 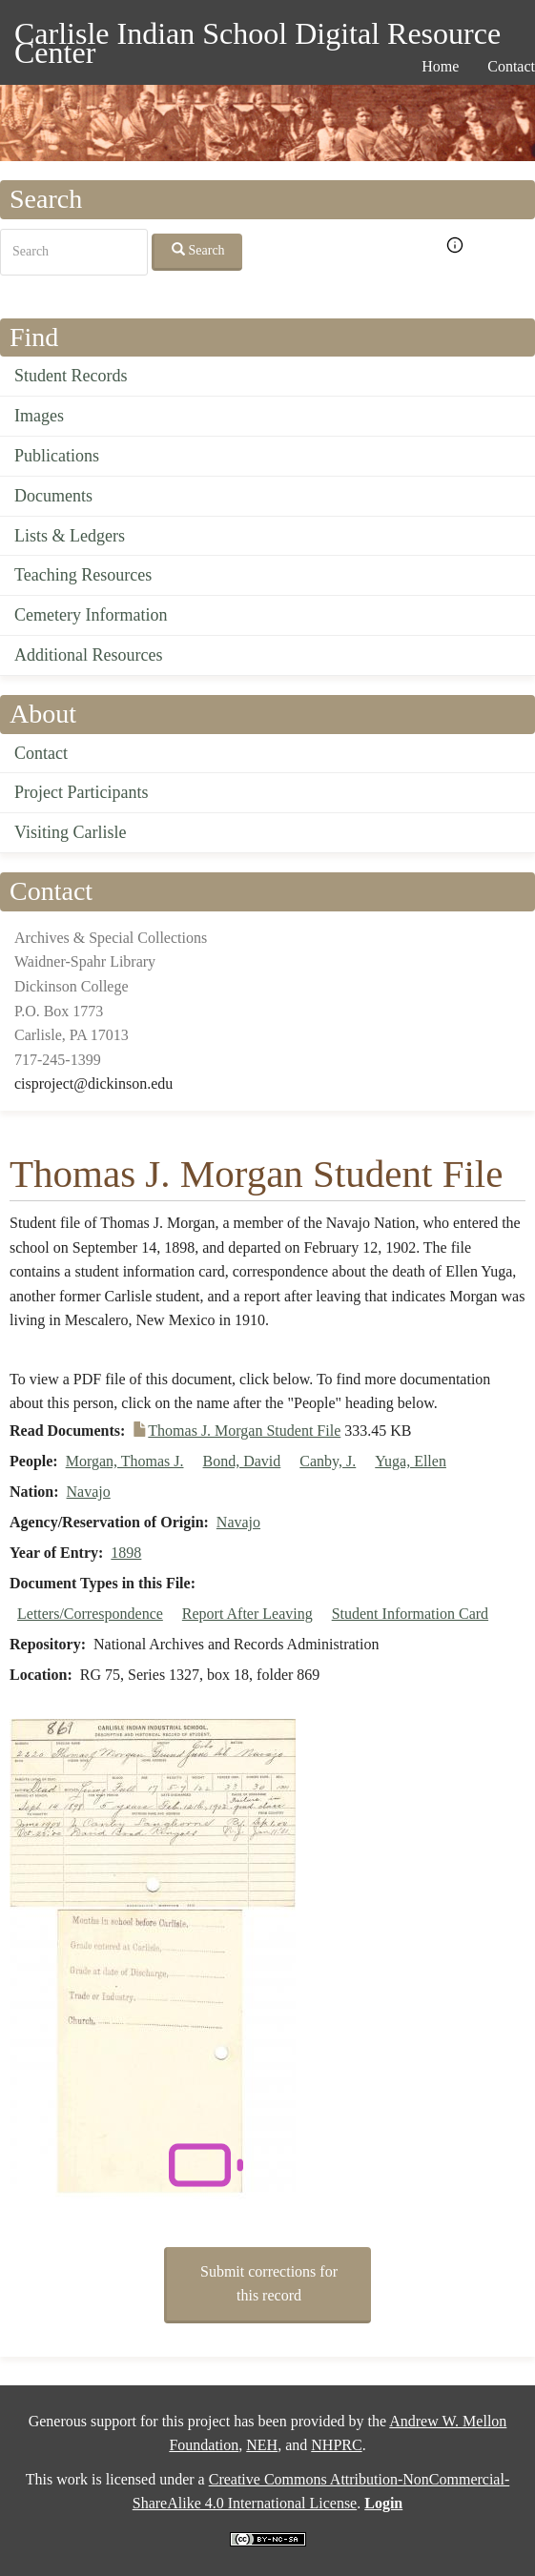 What do you see at coordinates (206, 2165) in the screenshot?
I see `indicates current battery level` at bounding box center [206, 2165].